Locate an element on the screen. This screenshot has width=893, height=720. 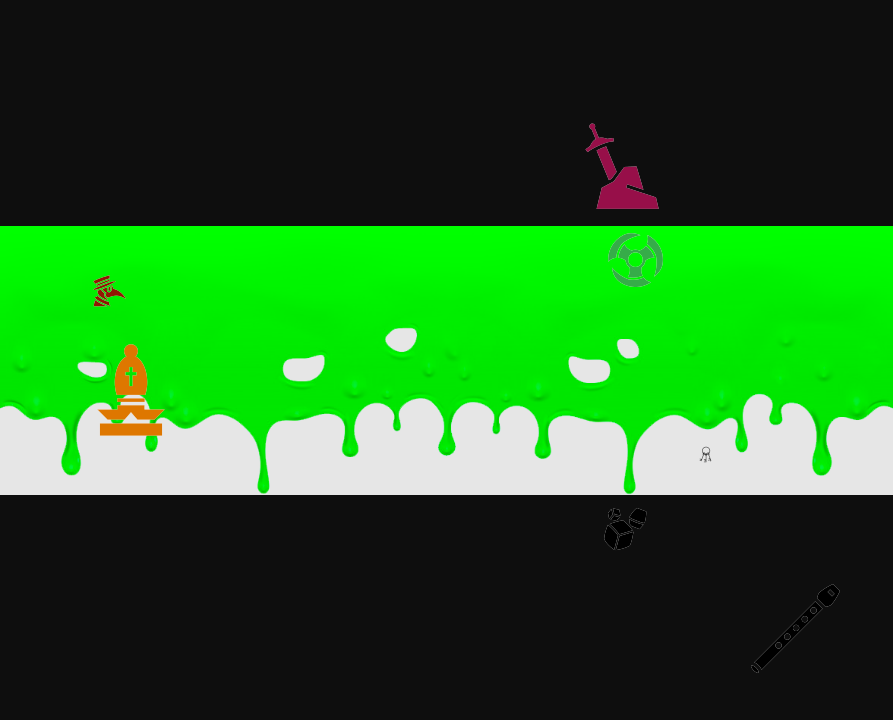
access music or audio player is located at coordinates (795, 628).